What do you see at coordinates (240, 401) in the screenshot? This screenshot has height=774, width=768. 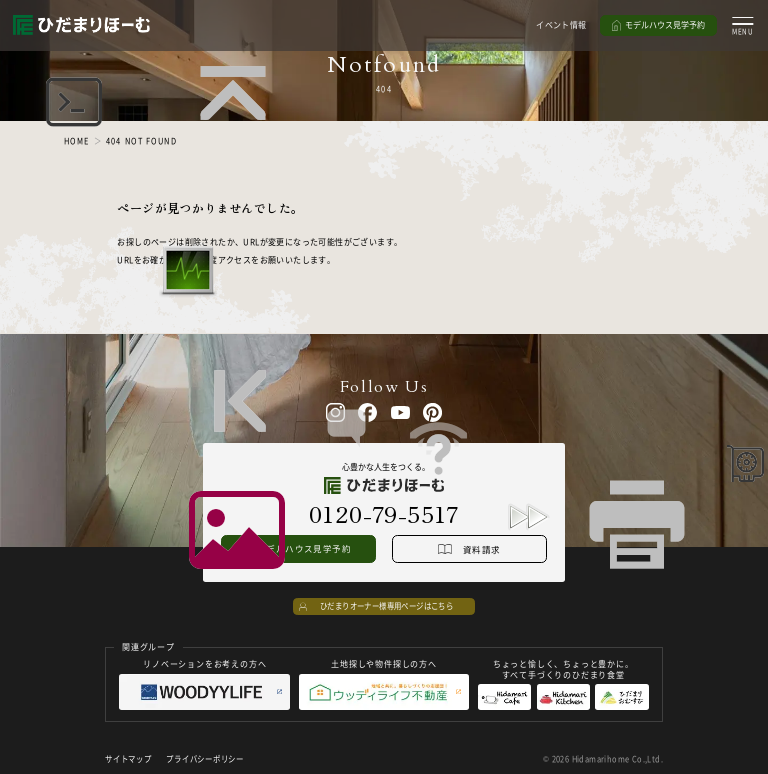 I see `go to the first item in a list or sequence` at bounding box center [240, 401].